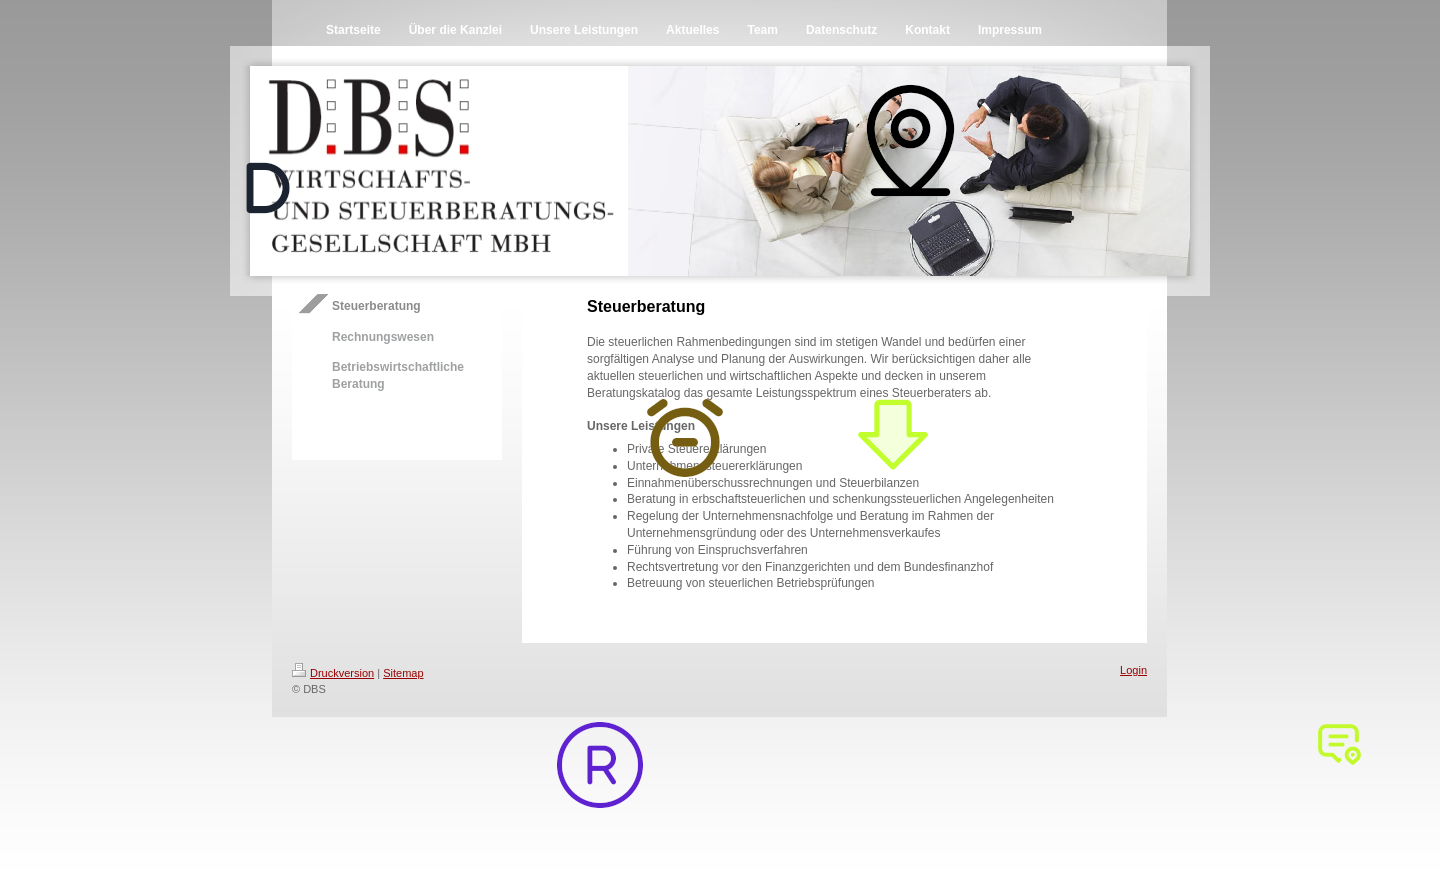 The image size is (1440, 870). What do you see at coordinates (685, 438) in the screenshot?
I see `remove or delete an alarm` at bounding box center [685, 438].